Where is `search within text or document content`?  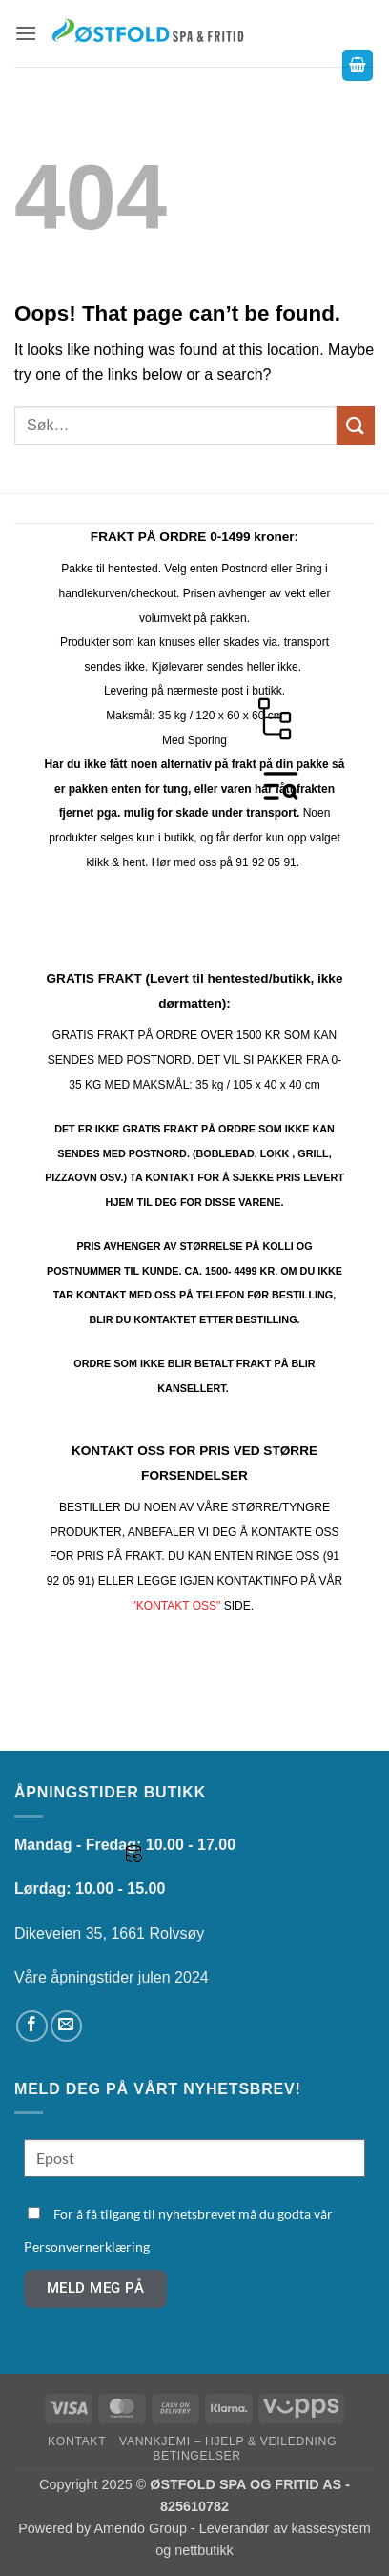 search within text or document content is located at coordinates (280, 785).